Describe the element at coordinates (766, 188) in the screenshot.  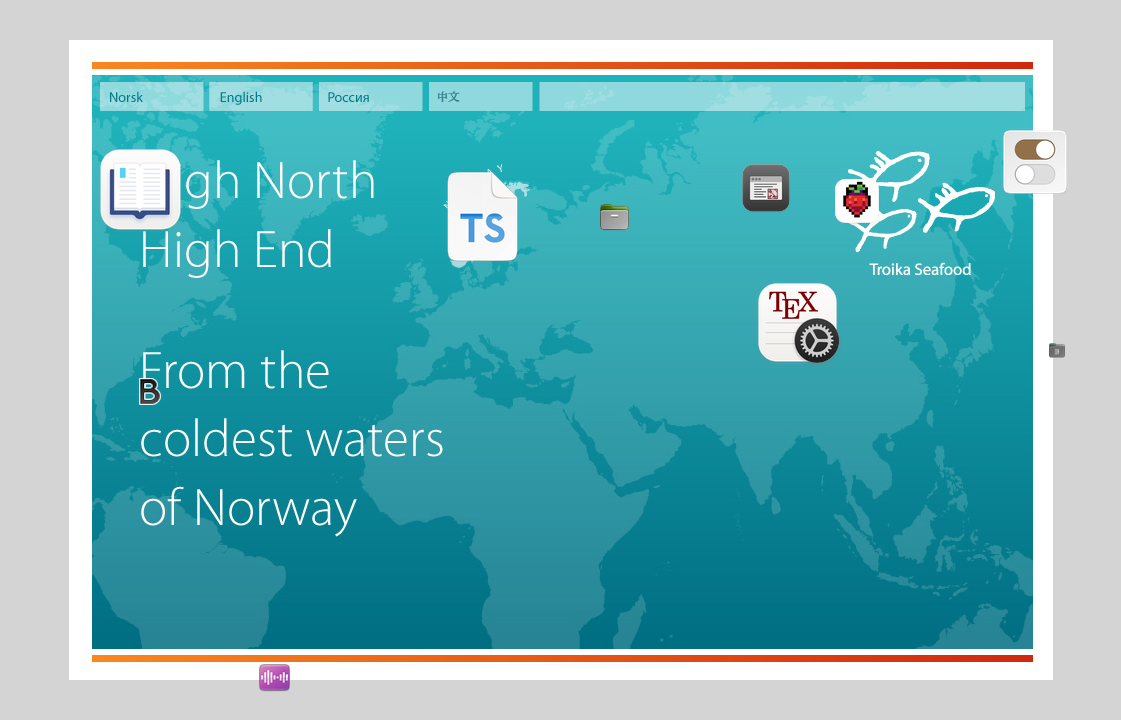
I see `configure ad blocker settings` at that location.